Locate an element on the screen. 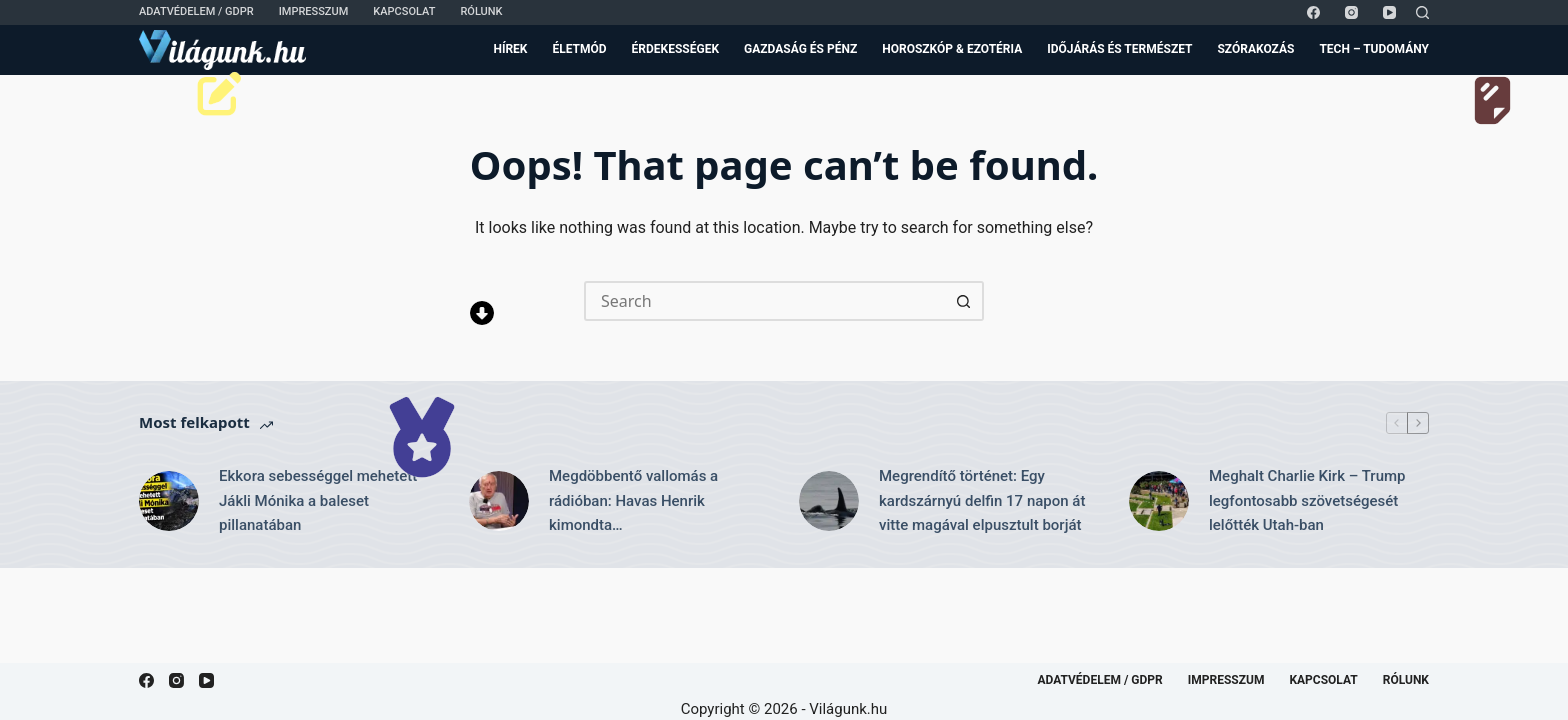 The height and width of the screenshot is (720, 1568). view achievements or awards is located at coordinates (422, 439).